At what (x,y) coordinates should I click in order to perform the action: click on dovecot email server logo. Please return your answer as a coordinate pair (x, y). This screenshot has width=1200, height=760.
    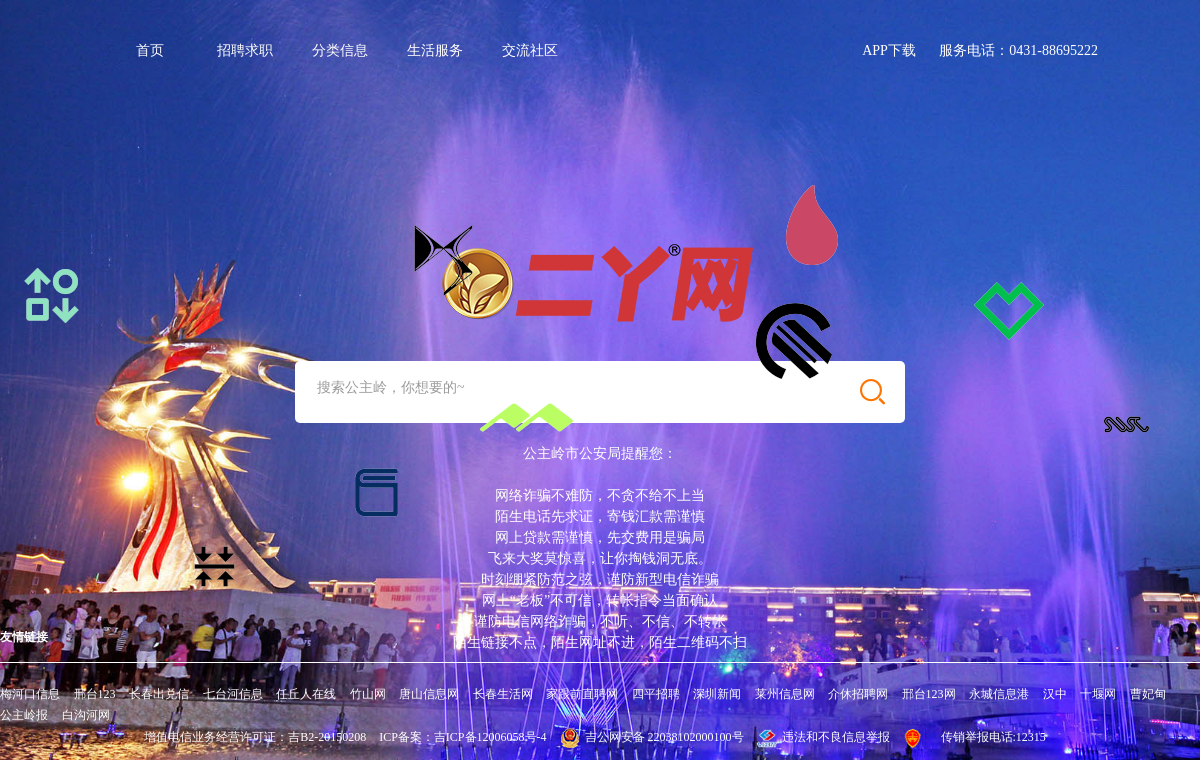
    Looking at the image, I should click on (526, 417).